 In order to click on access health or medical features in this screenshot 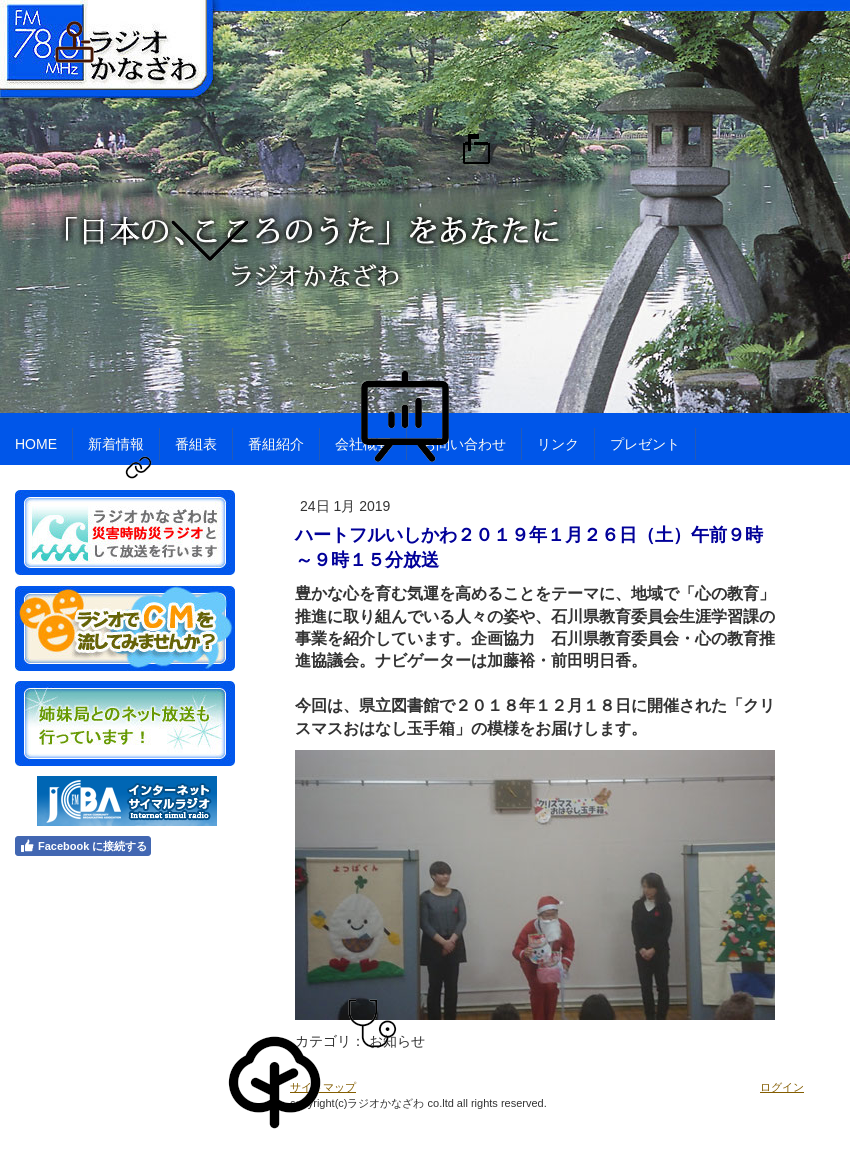, I will do `click(368, 1021)`.